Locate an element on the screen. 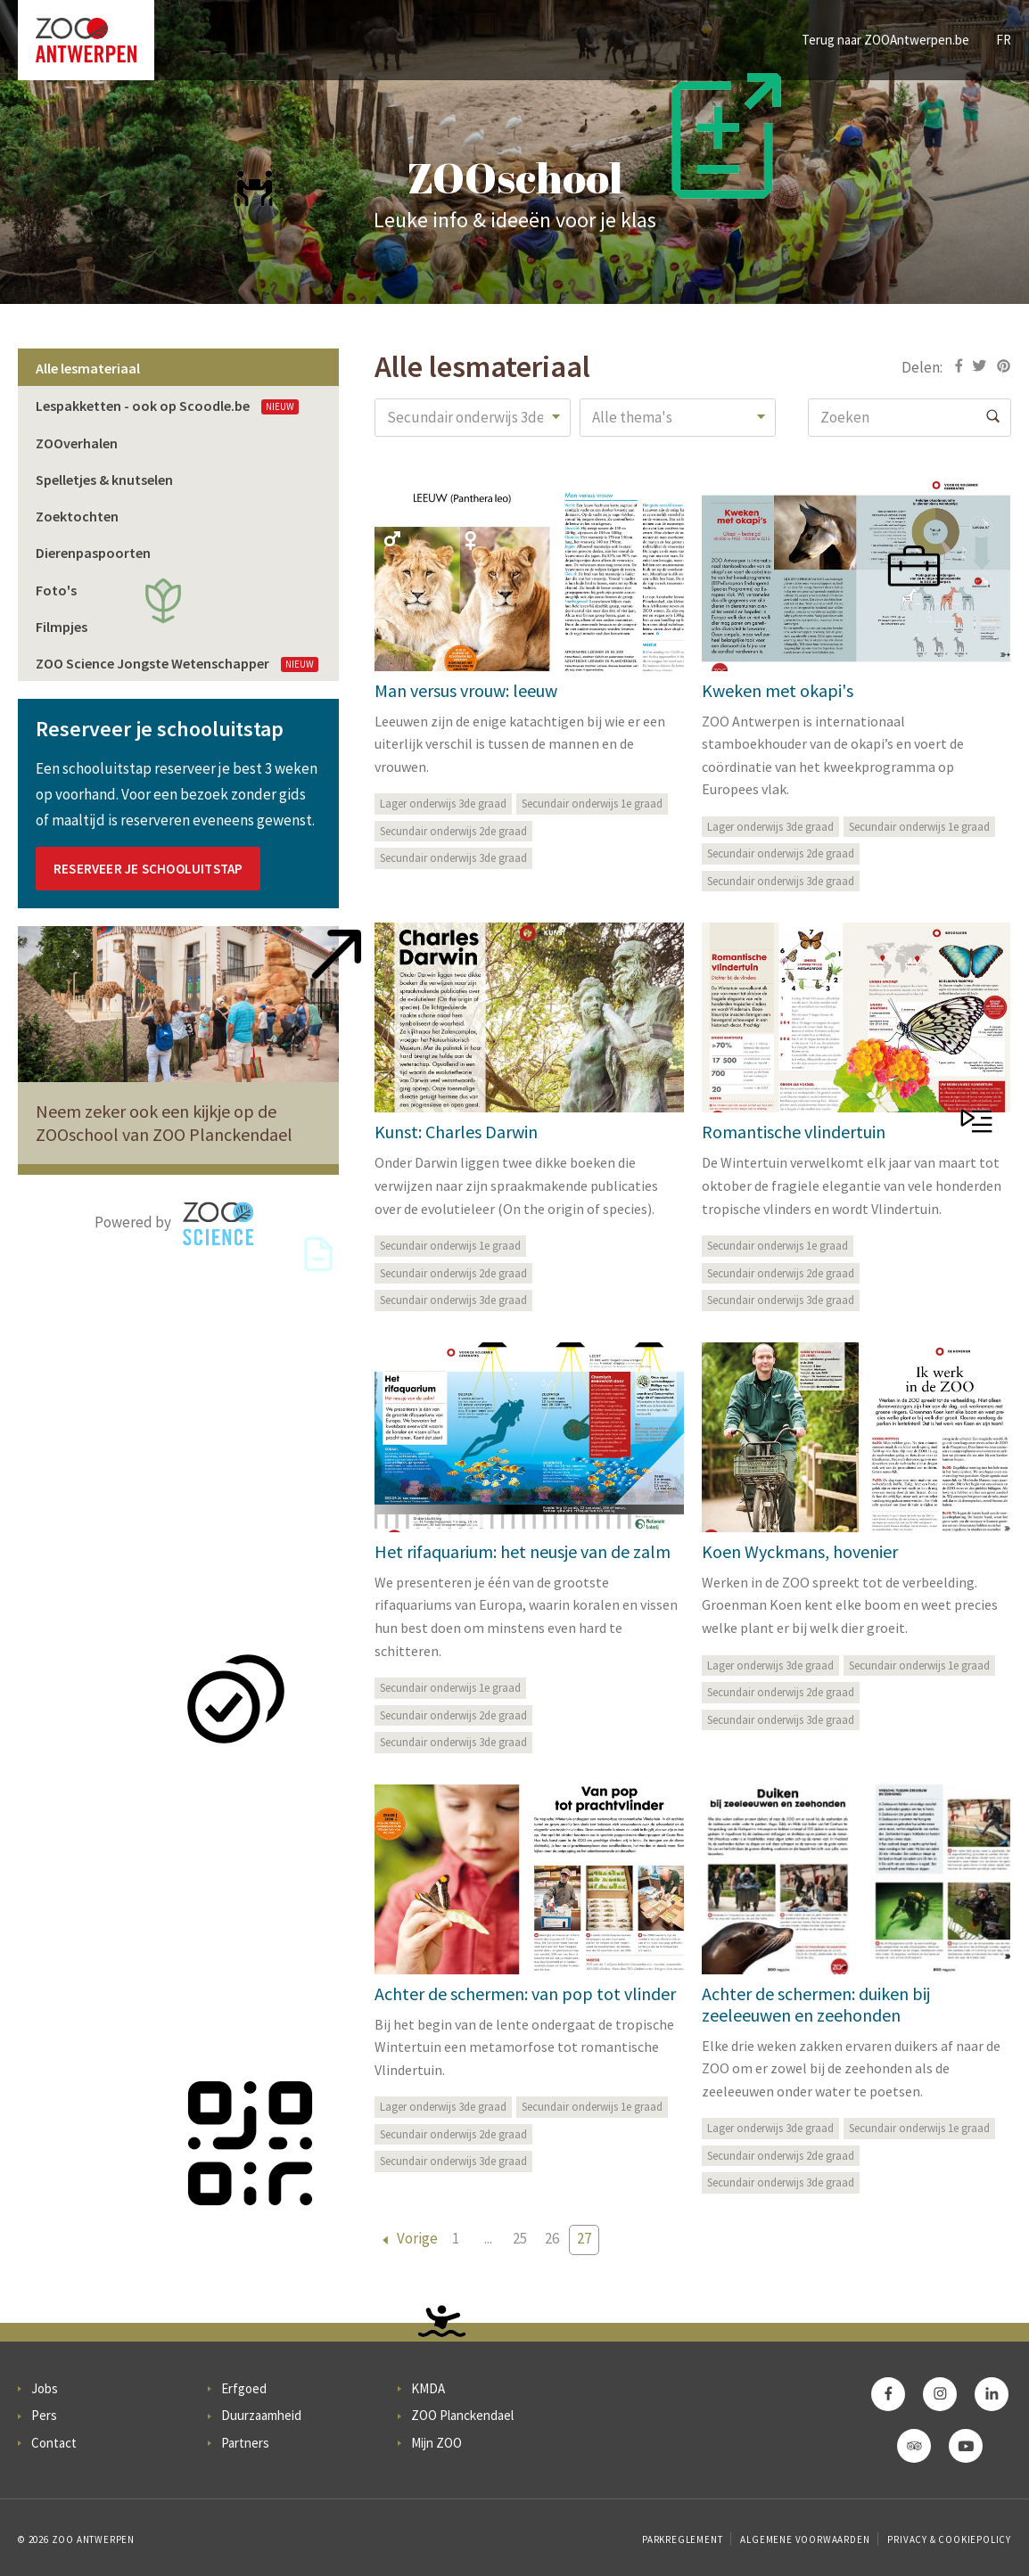  access tools and utilities is located at coordinates (914, 568).